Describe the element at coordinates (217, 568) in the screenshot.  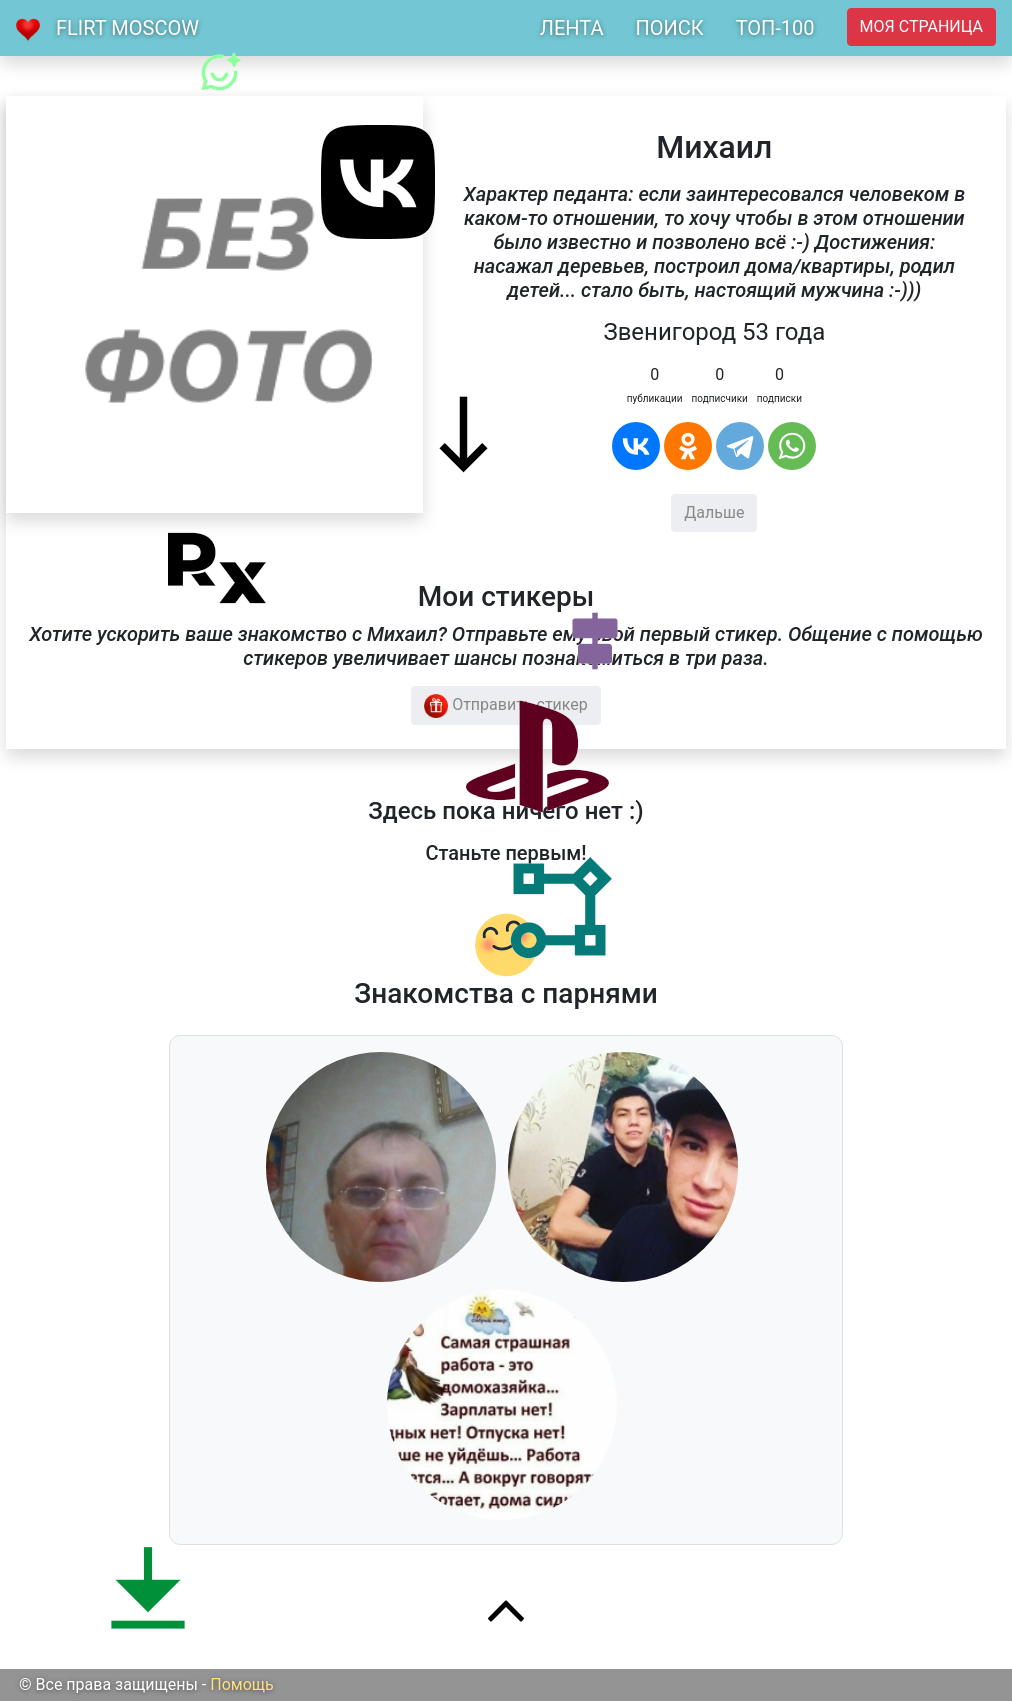
I see `open Reactive Resume app` at that location.